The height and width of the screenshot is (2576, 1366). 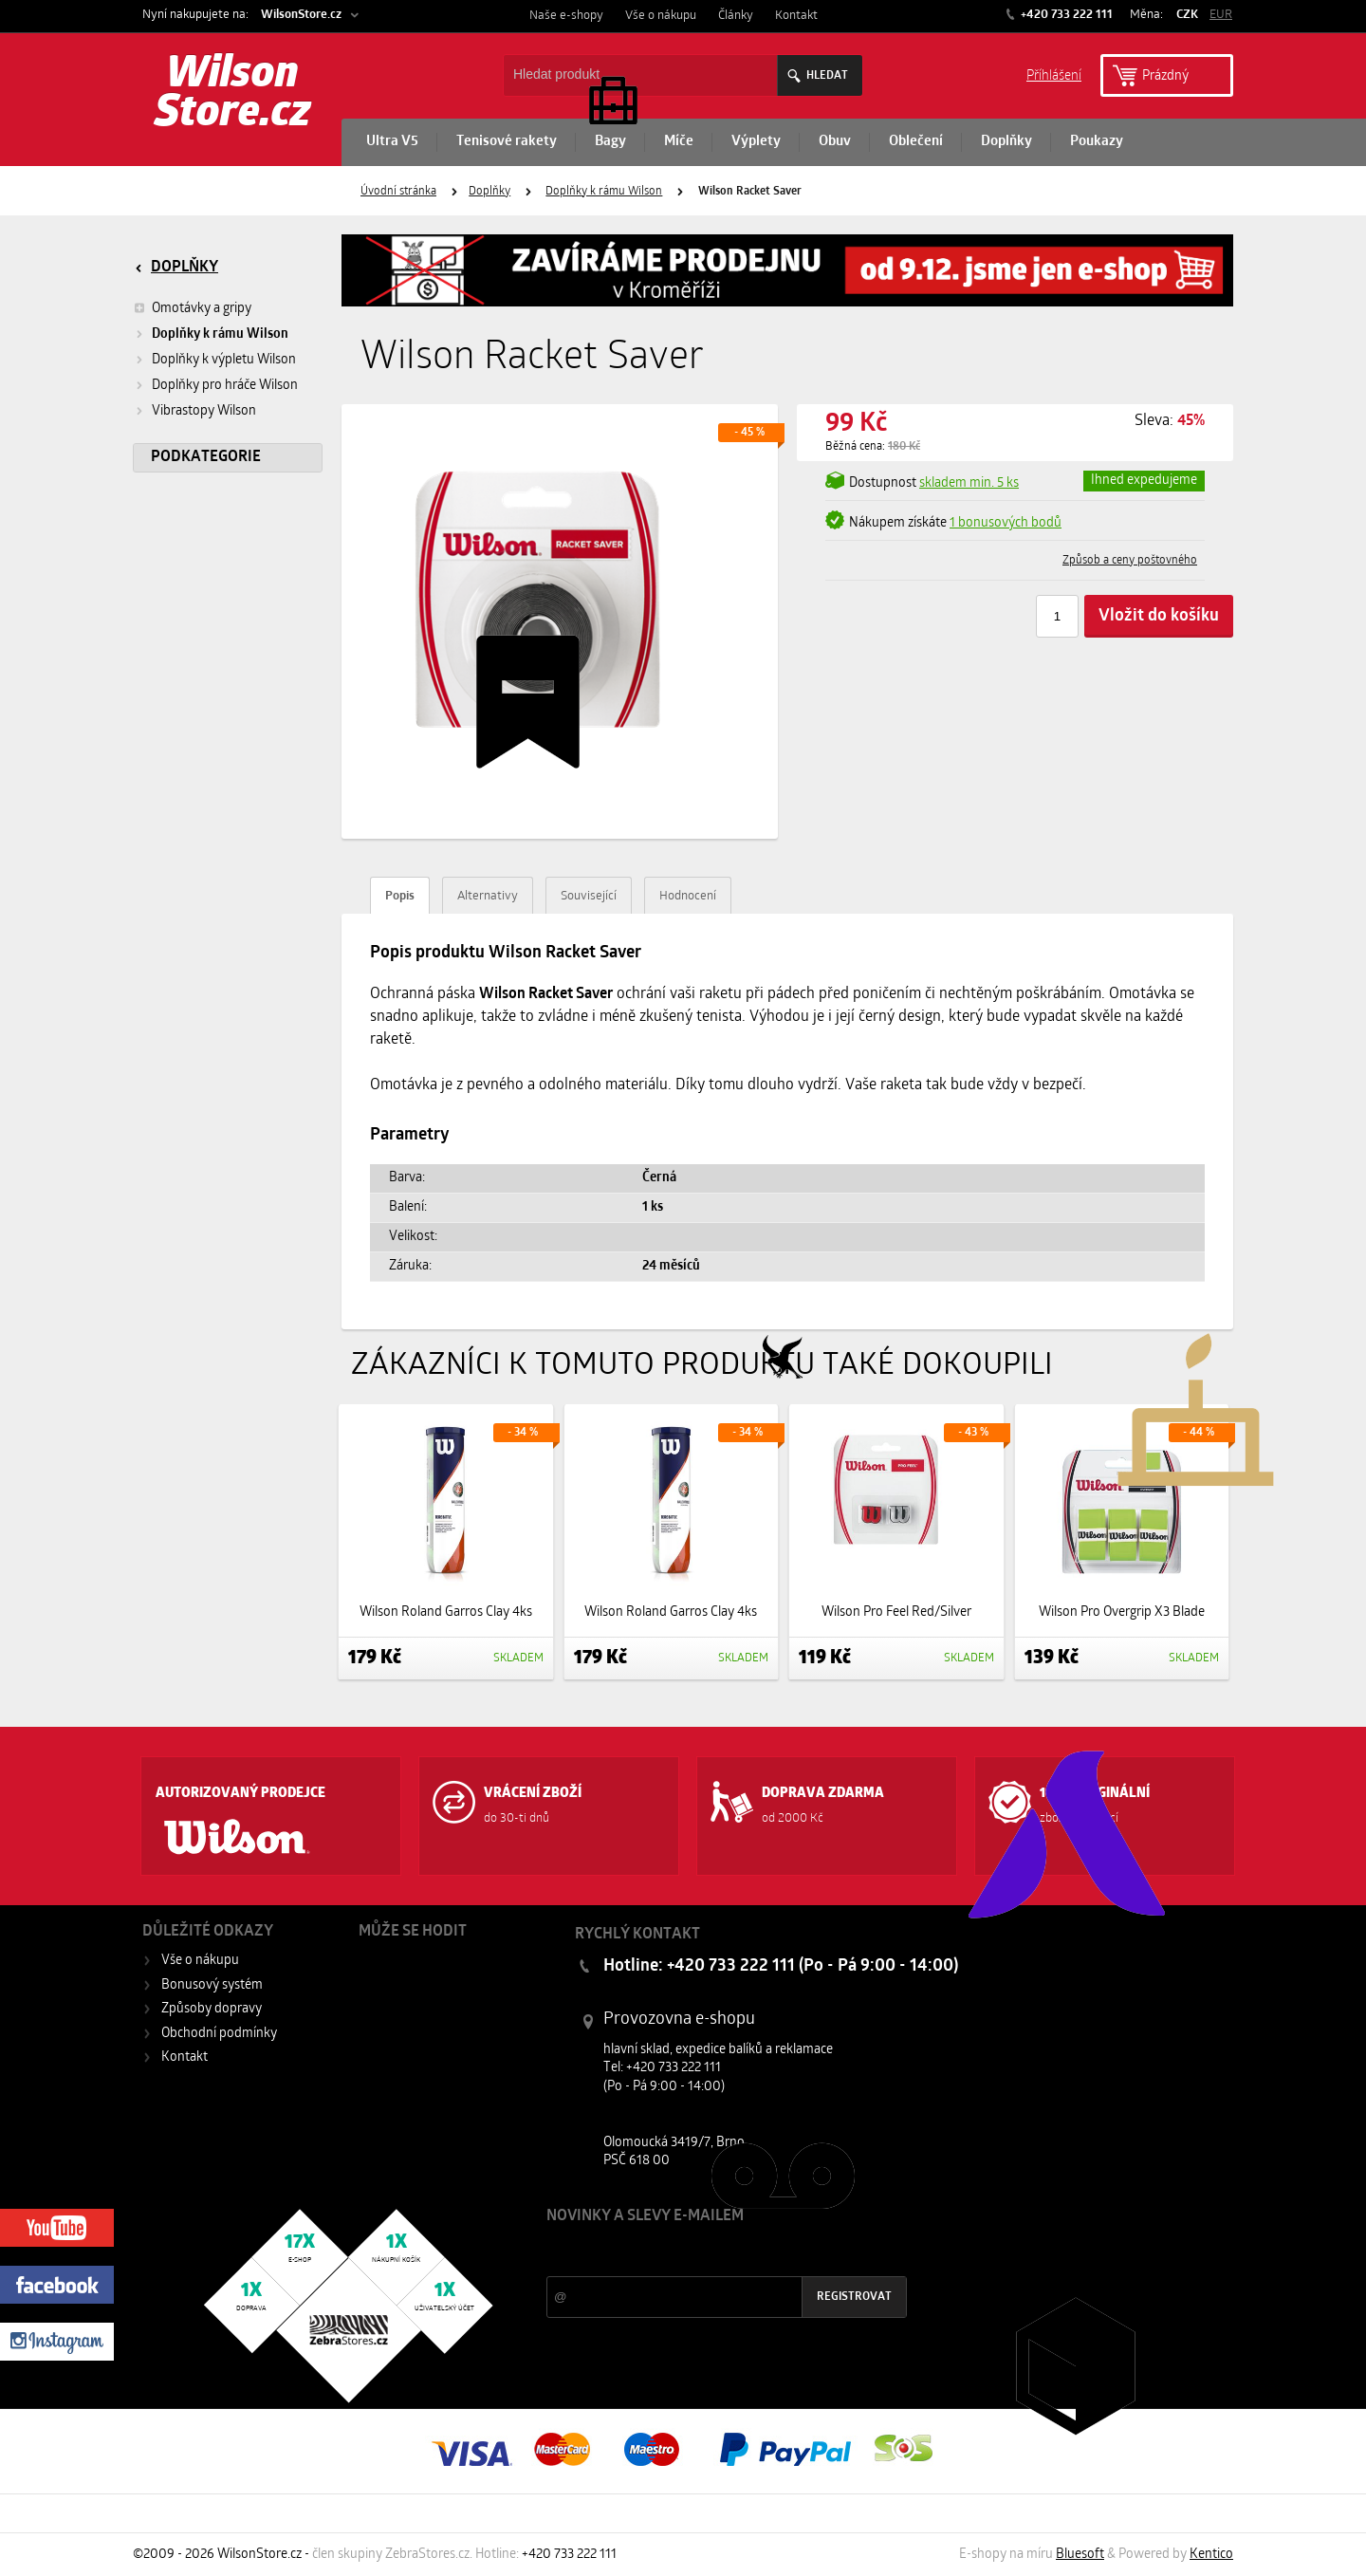 I want to click on open 3D modeling or design tools, so click(x=1076, y=2366).